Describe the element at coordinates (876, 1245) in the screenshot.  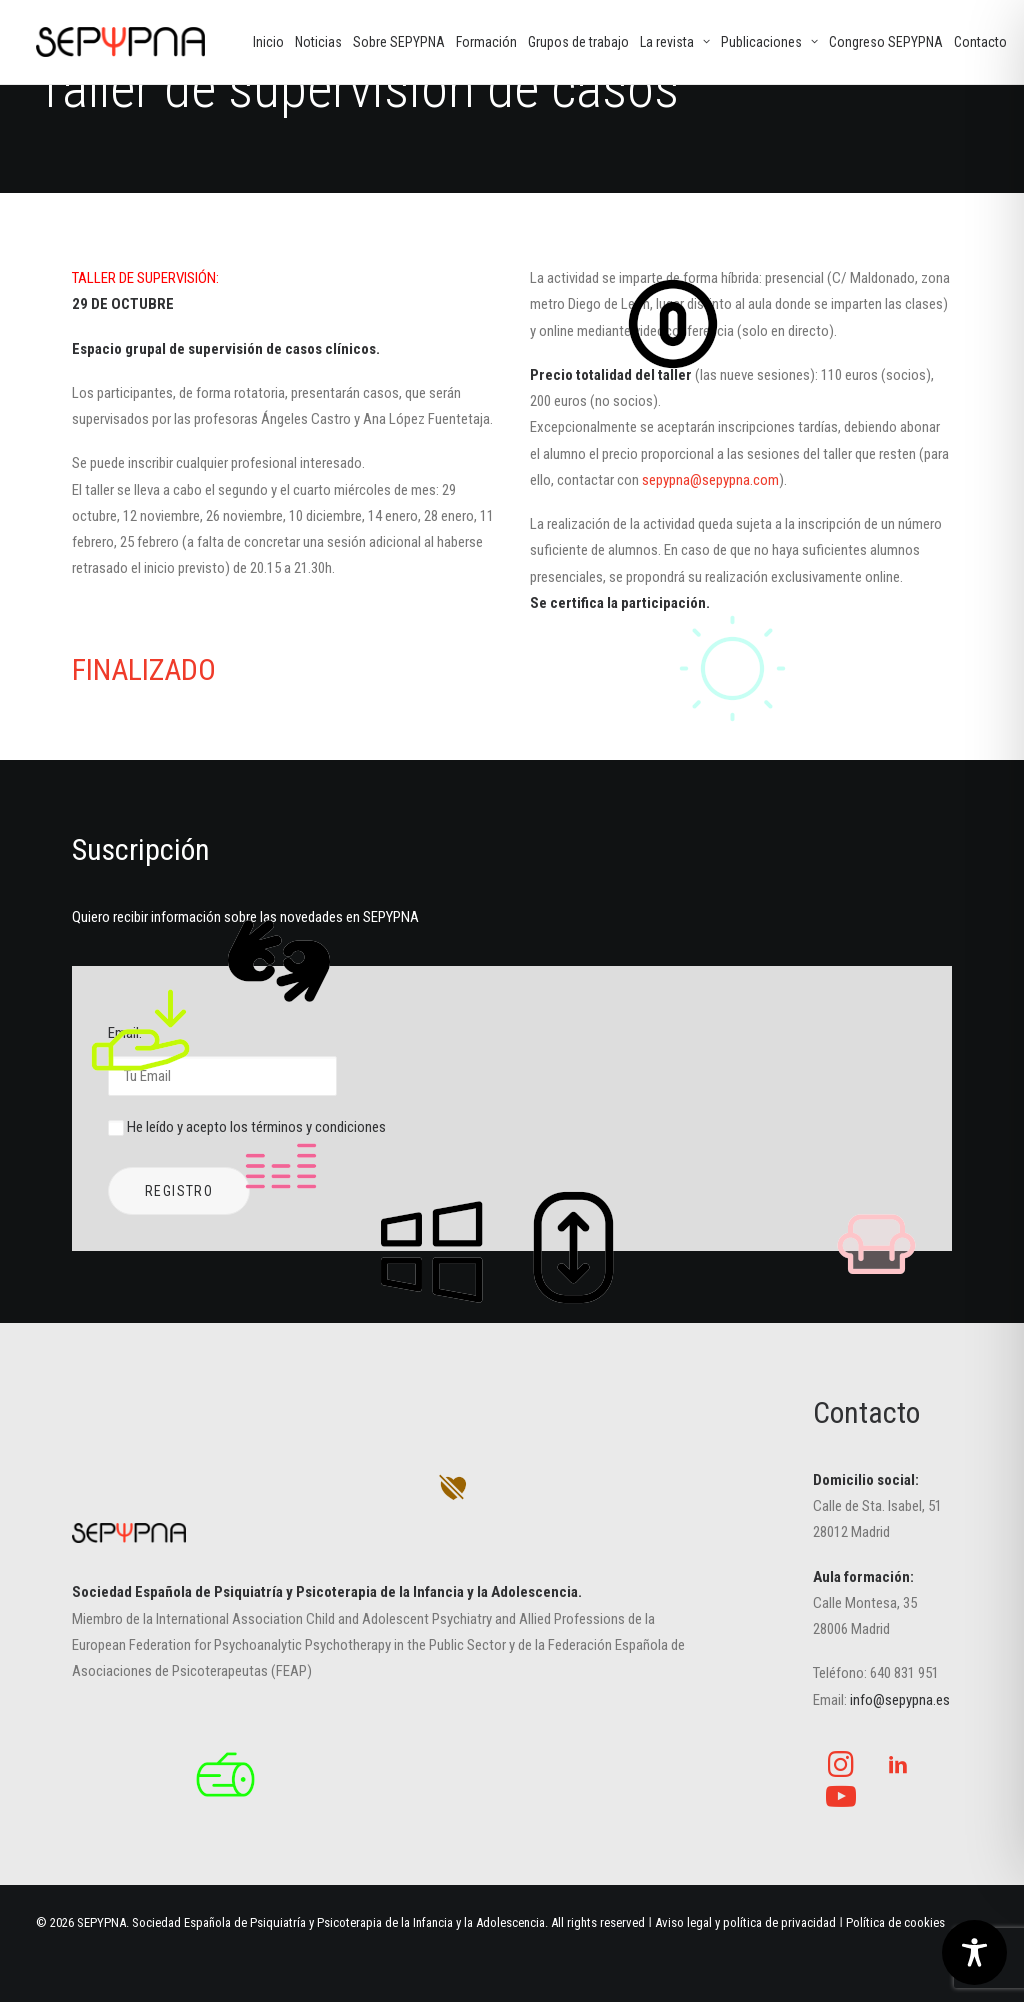
I see `browse furniture or home decor items` at that location.